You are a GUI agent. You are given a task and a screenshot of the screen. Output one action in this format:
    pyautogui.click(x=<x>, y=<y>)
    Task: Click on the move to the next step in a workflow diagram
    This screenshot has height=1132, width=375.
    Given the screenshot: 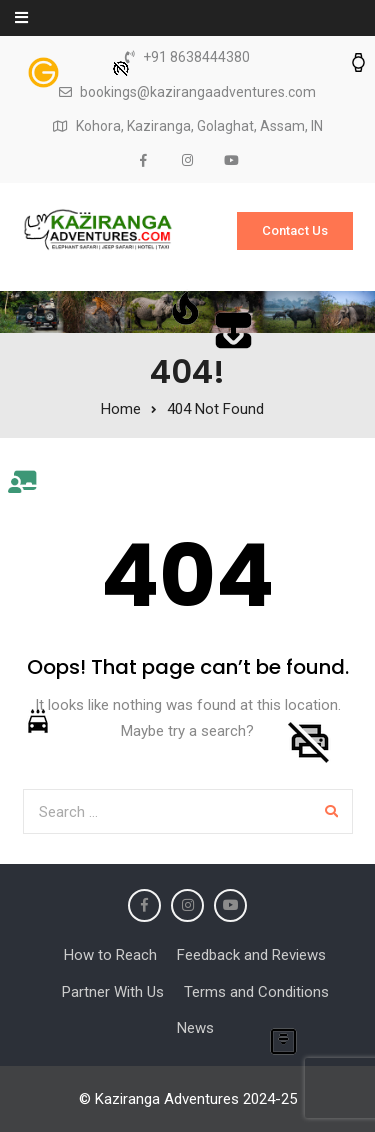 What is the action you would take?
    pyautogui.click(x=233, y=330)
    